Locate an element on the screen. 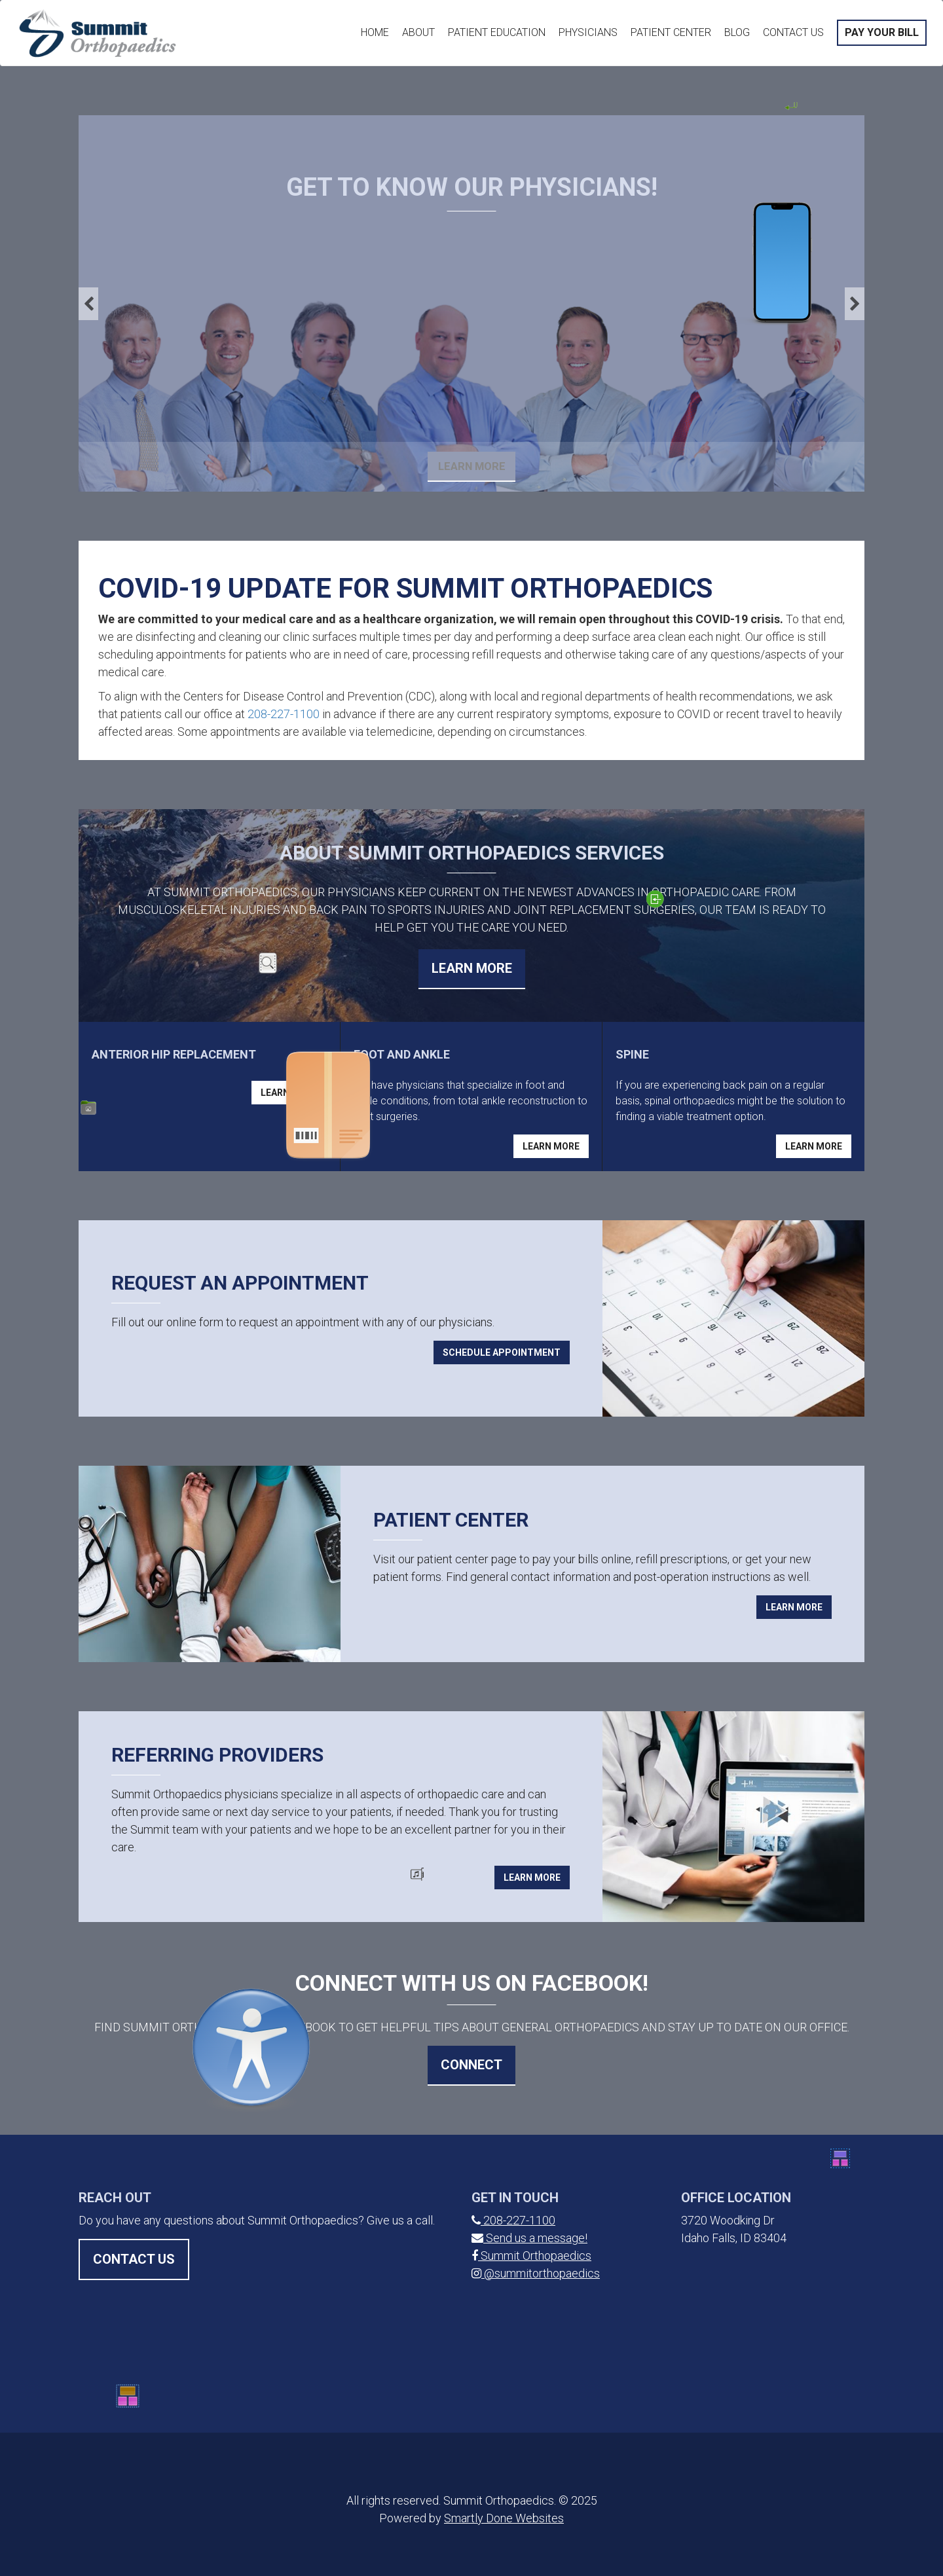  open accessibility settings is located at coordinates (251, 2047).